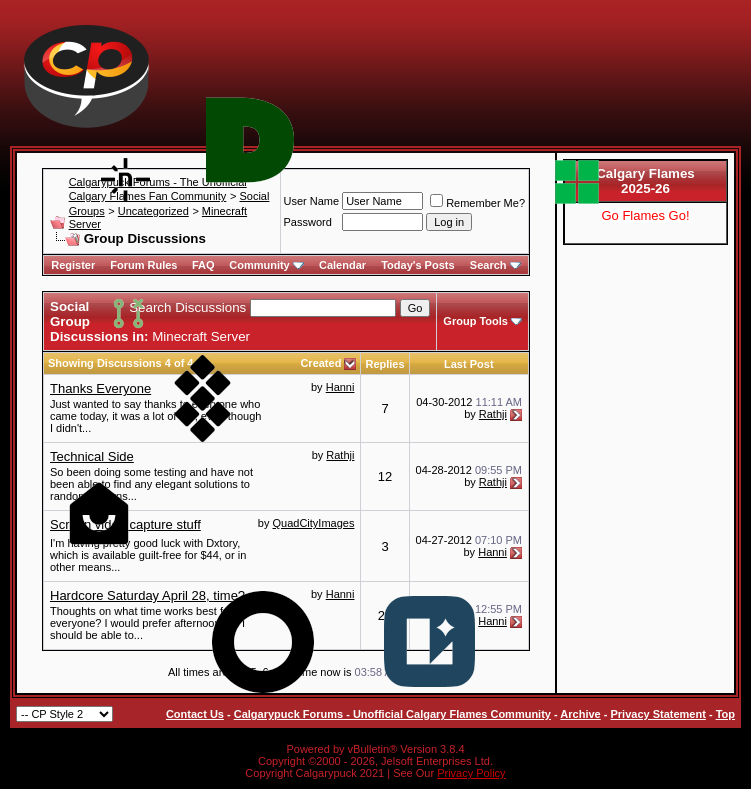 Image resolution: width=751 pixels, height=789 pixels. What do you see at coordinates (125, 179) in the screenshot?
I see `Netlify logo` at bounding box center [125, 179].